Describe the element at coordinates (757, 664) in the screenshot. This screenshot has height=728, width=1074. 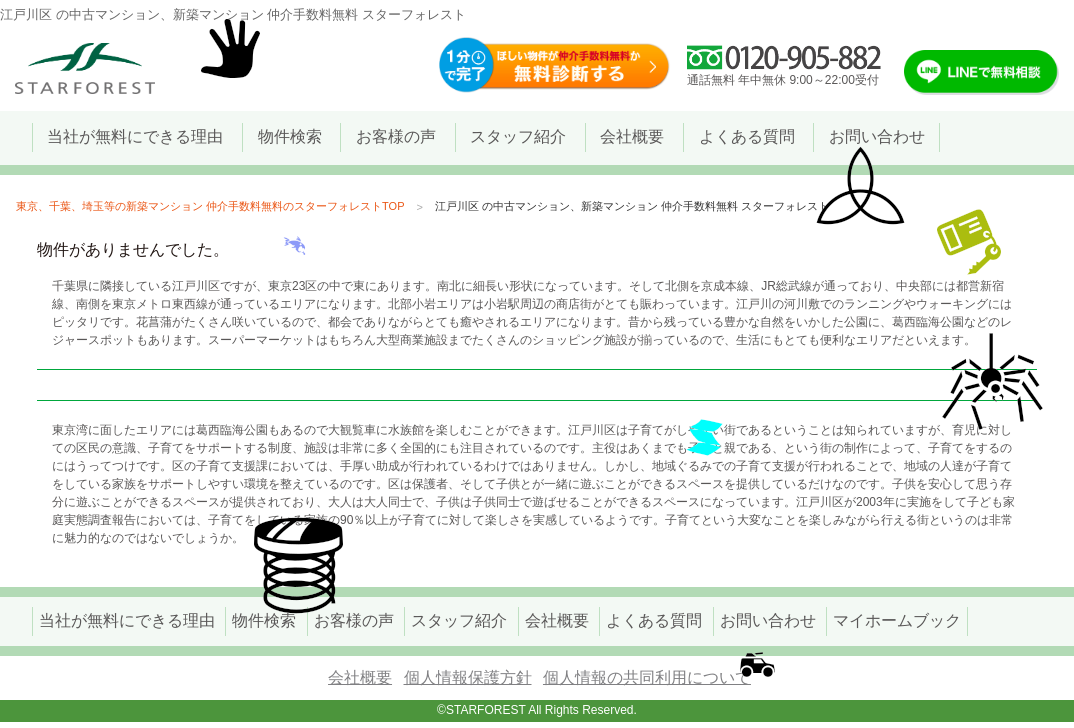
I see `select jeep or off-road vehicle` at that location.